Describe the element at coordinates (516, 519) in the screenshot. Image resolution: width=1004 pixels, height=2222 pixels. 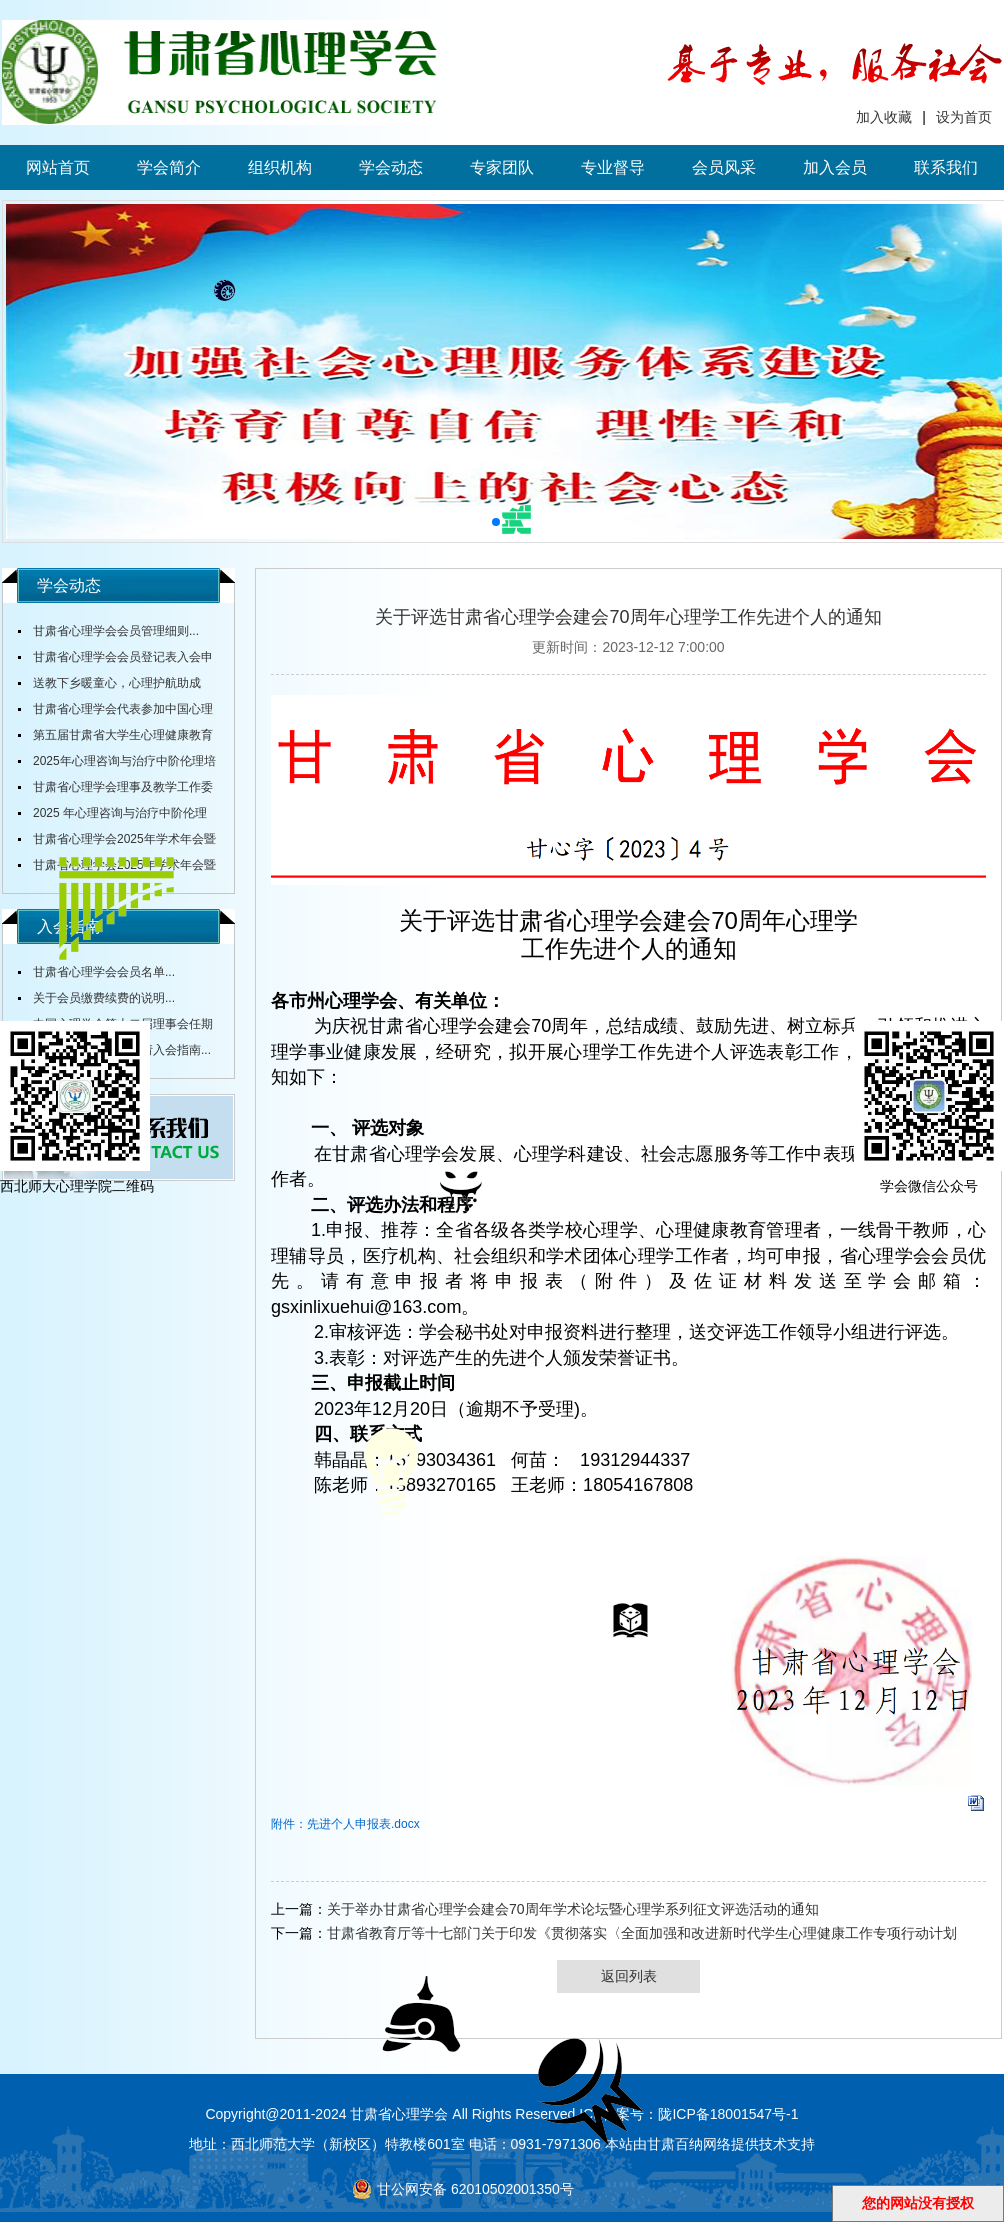
I see `indicates structural damage or destruction in gameplay` at that location.